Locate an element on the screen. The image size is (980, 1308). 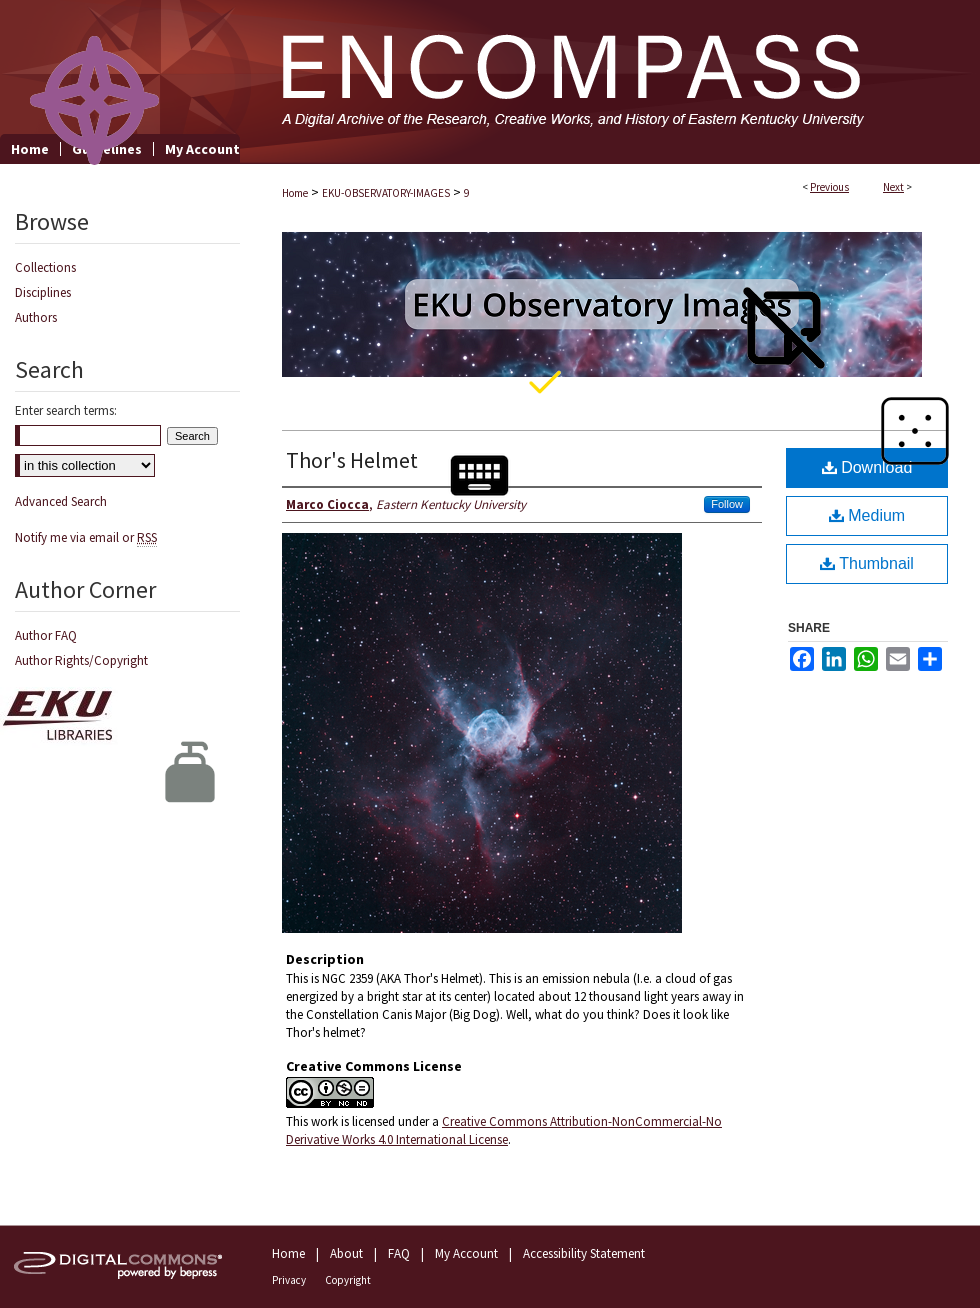
confirm or submit an action is located at coordinates (545, 383).